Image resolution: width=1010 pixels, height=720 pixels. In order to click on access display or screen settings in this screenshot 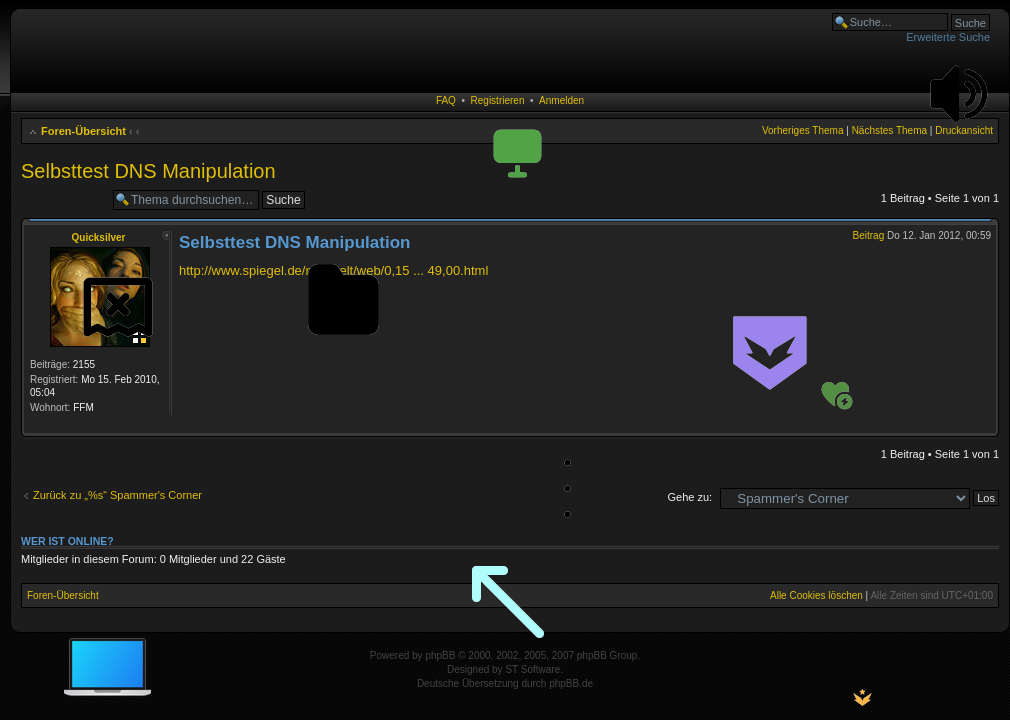, I will do `click(517, 153)`.